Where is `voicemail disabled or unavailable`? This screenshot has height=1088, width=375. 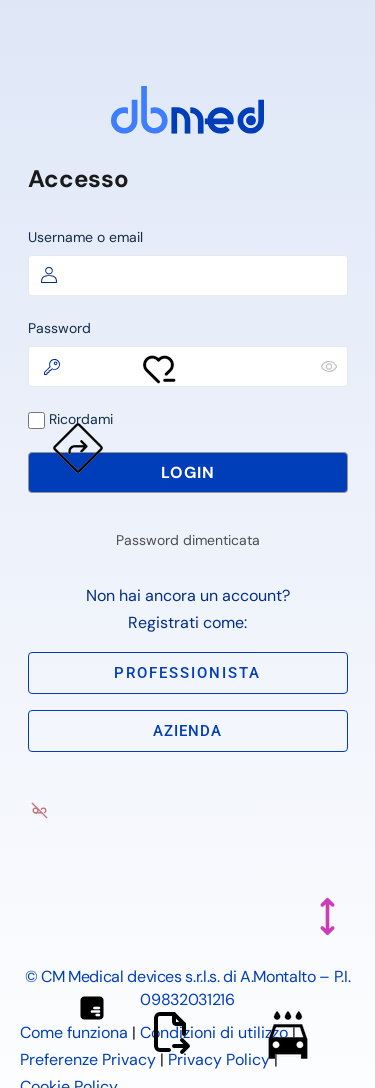
voicemail disabled or unavailable is located at coordinates (39, 810).